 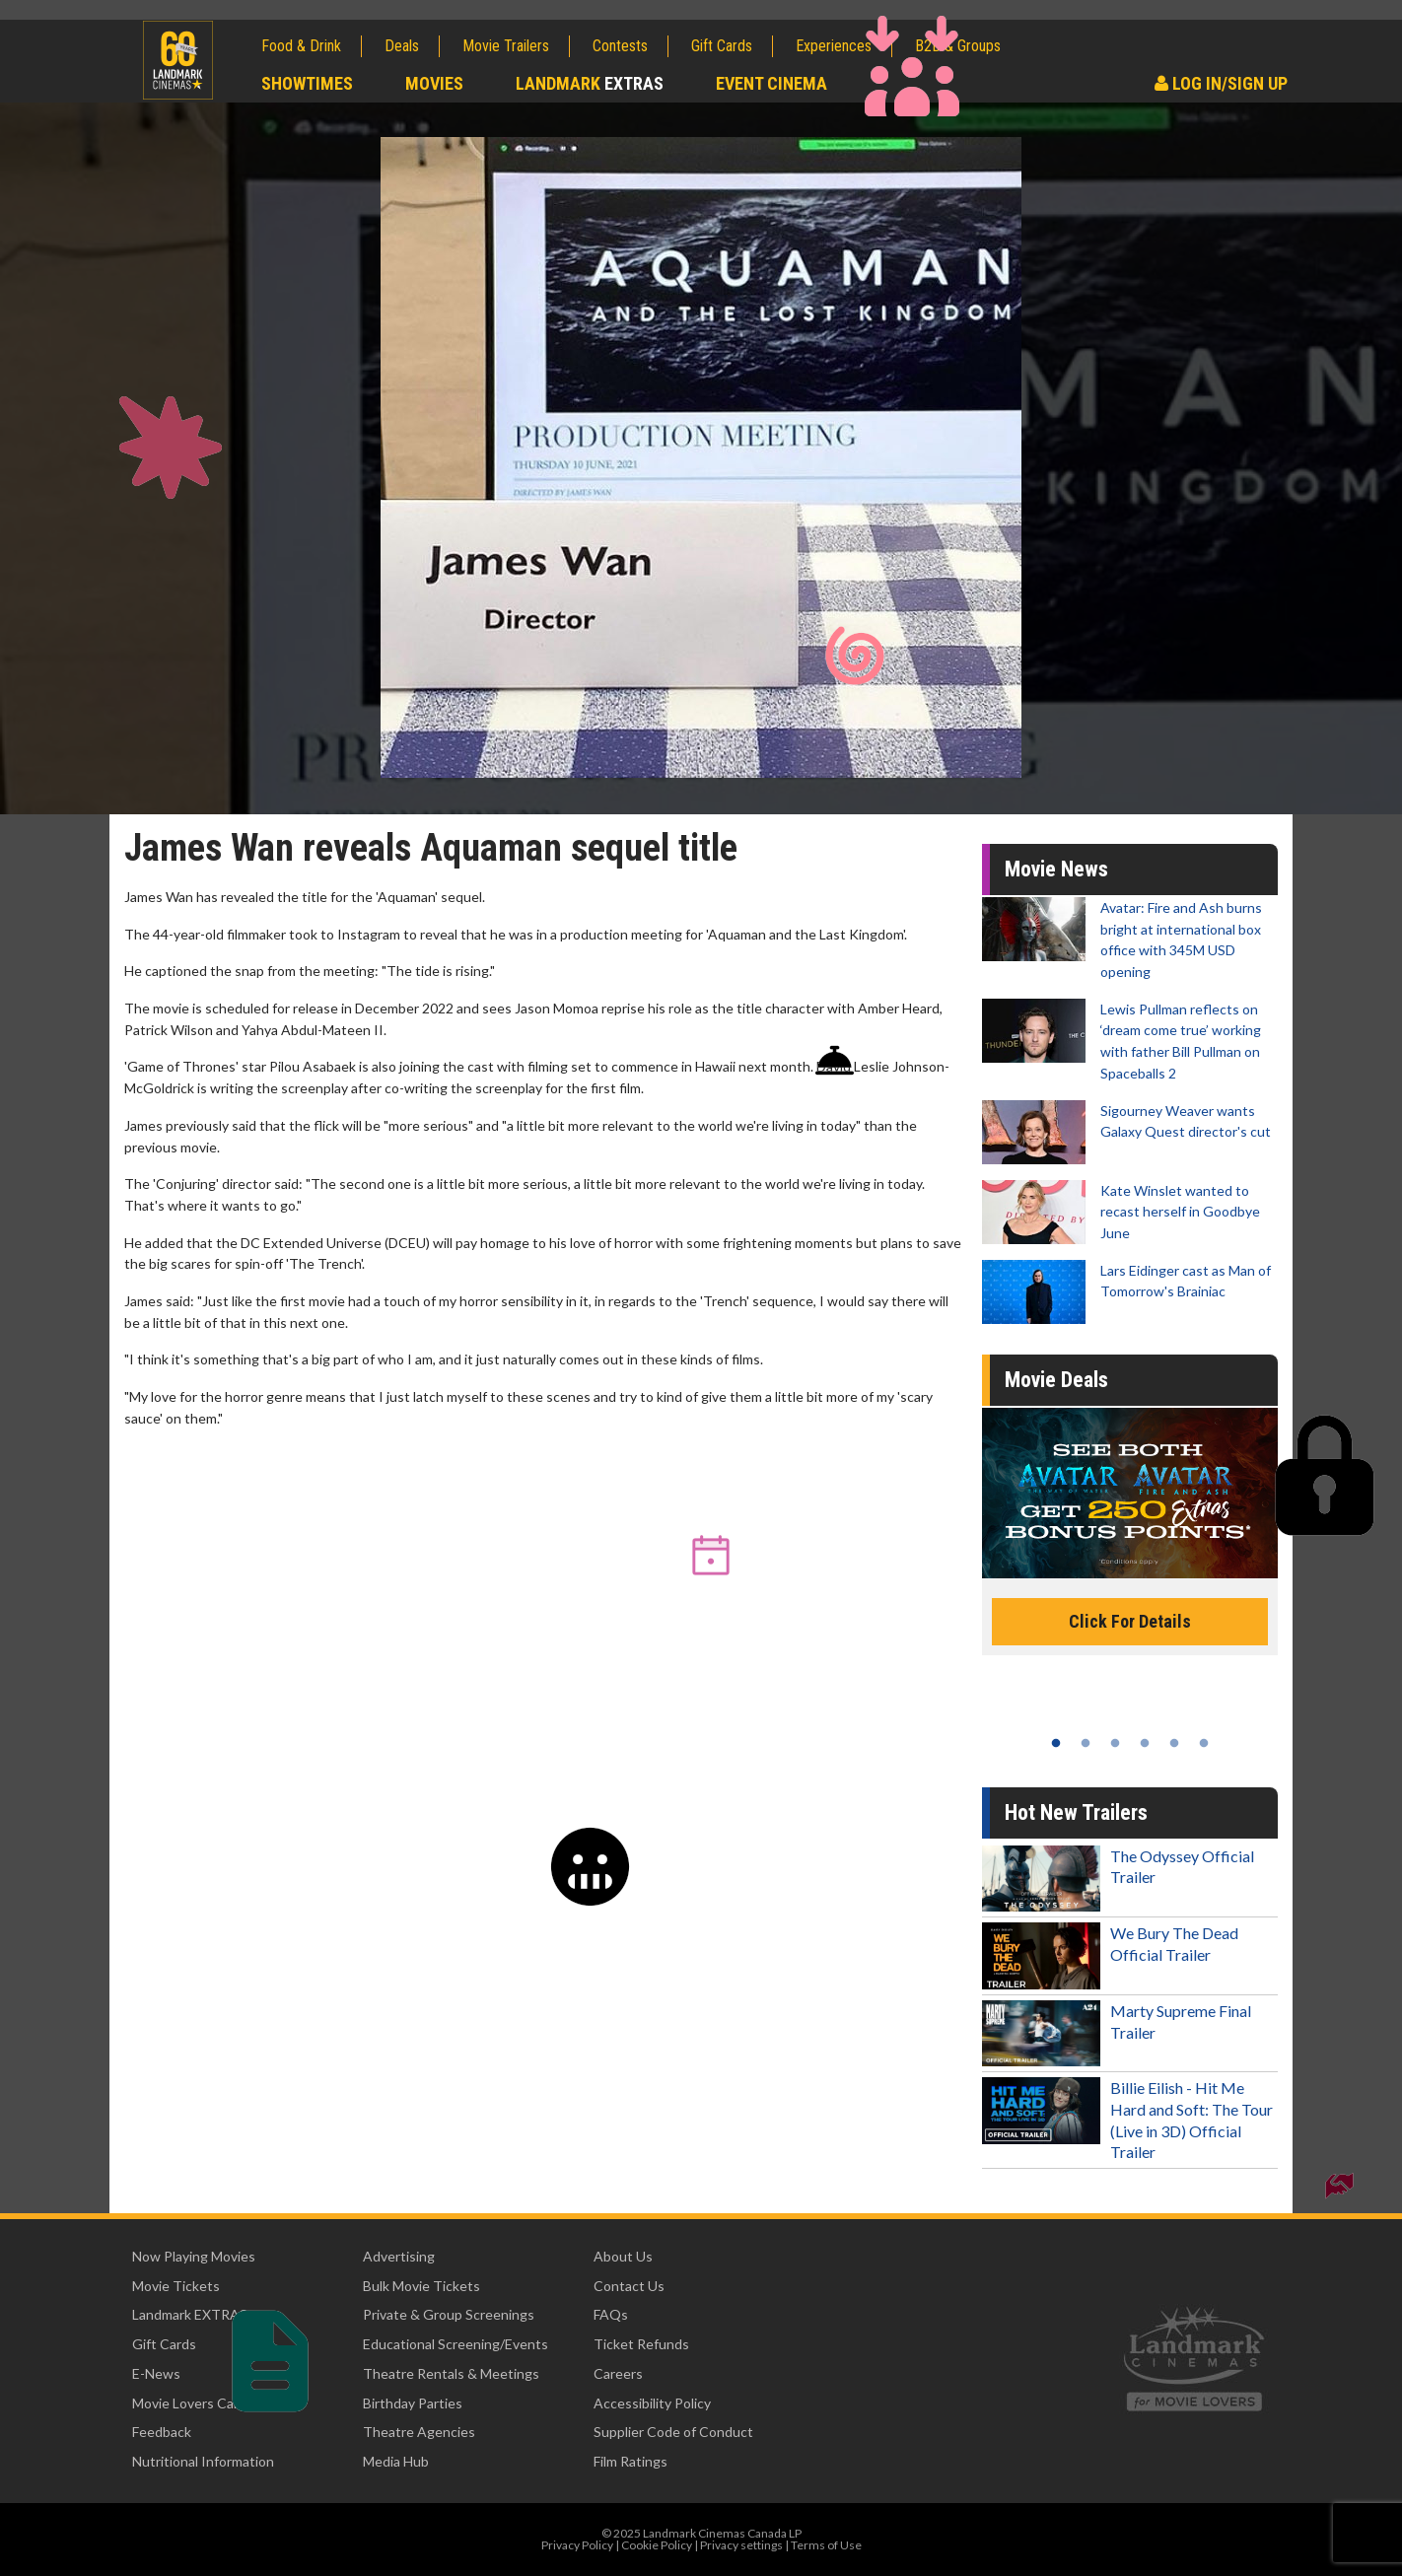 I want to click on indicates an awkward or uncomfortable status, so click(x=590, y=1866).